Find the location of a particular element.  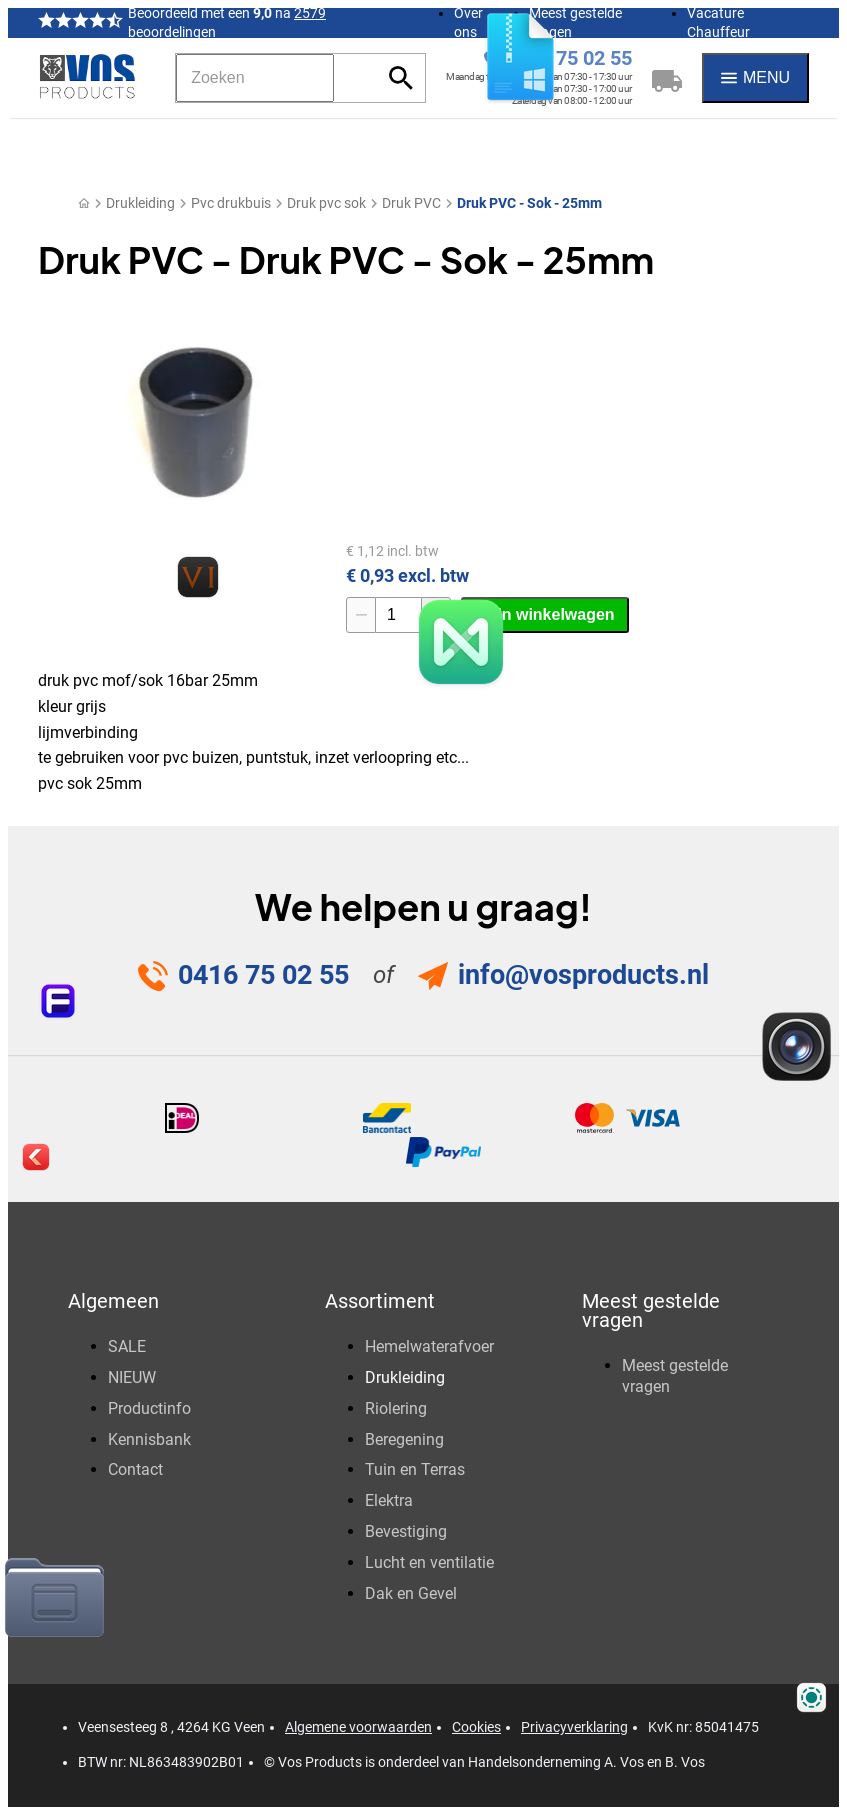

open LocalSend app for local file sharing is located at coordinates (811, 1697).